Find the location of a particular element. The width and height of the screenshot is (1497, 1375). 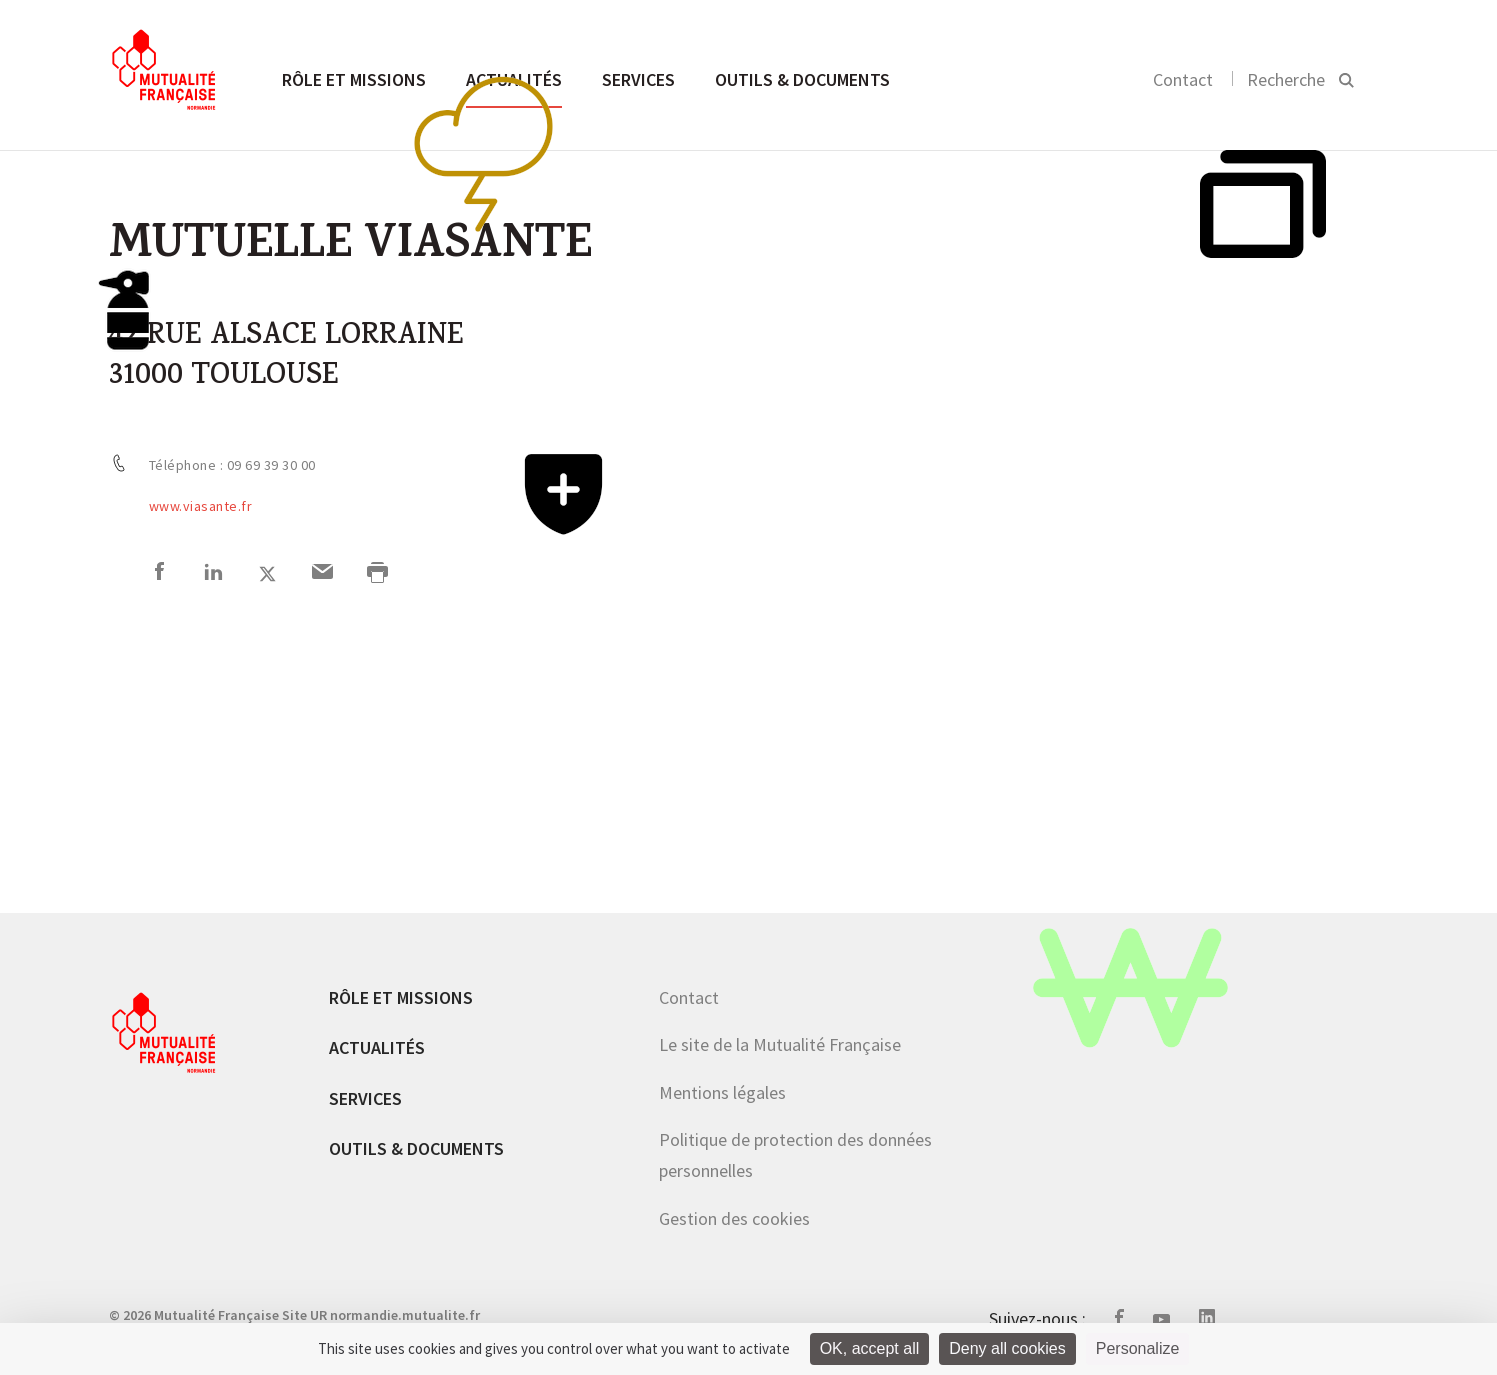

locate fire safety equipment is located at coordinates (128, 308).